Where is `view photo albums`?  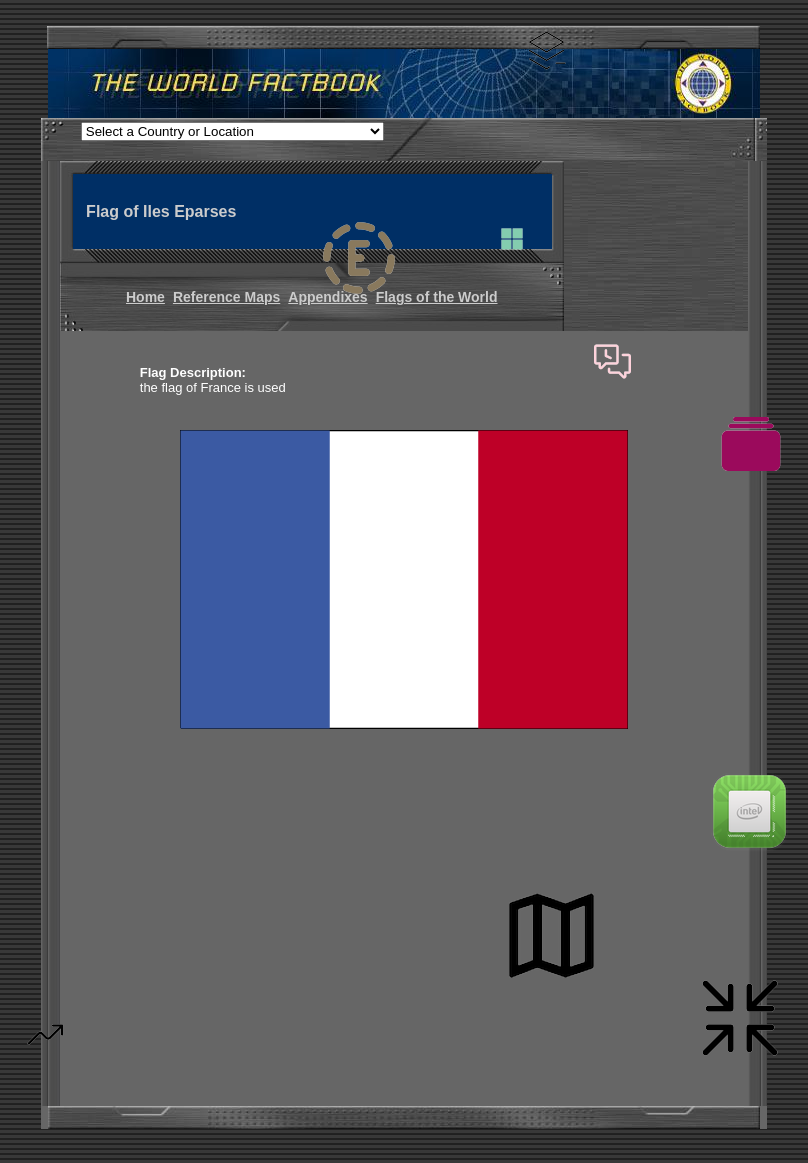 view photo albums is located at coordinates (751, 444).